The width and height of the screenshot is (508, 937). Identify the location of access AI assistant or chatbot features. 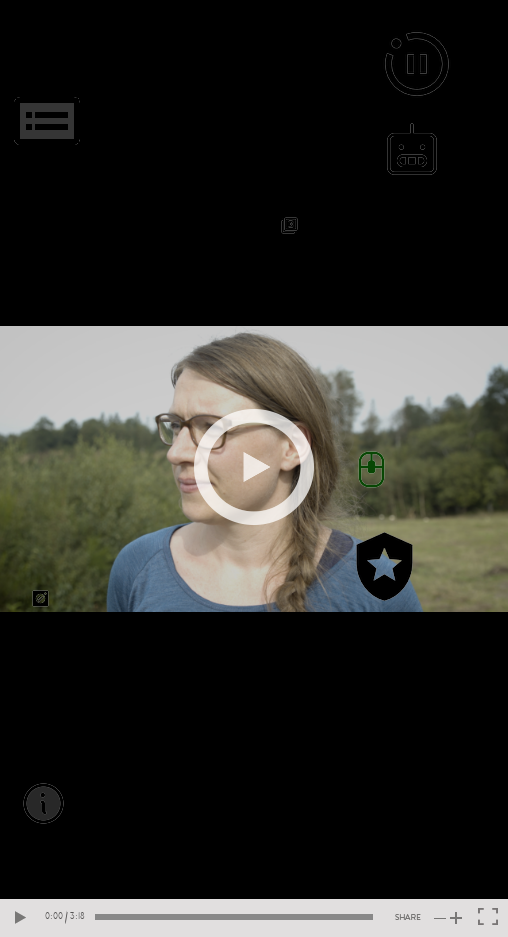
(412, 152).